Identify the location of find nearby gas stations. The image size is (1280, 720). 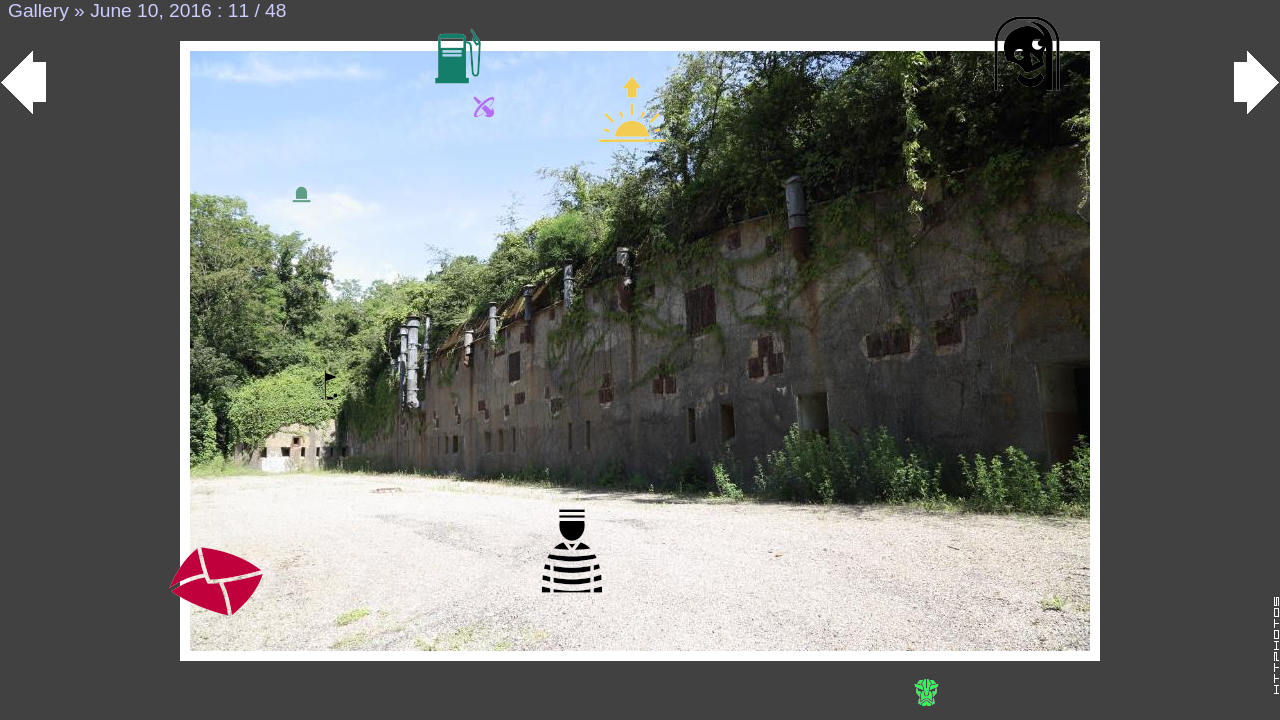
(458, 56).